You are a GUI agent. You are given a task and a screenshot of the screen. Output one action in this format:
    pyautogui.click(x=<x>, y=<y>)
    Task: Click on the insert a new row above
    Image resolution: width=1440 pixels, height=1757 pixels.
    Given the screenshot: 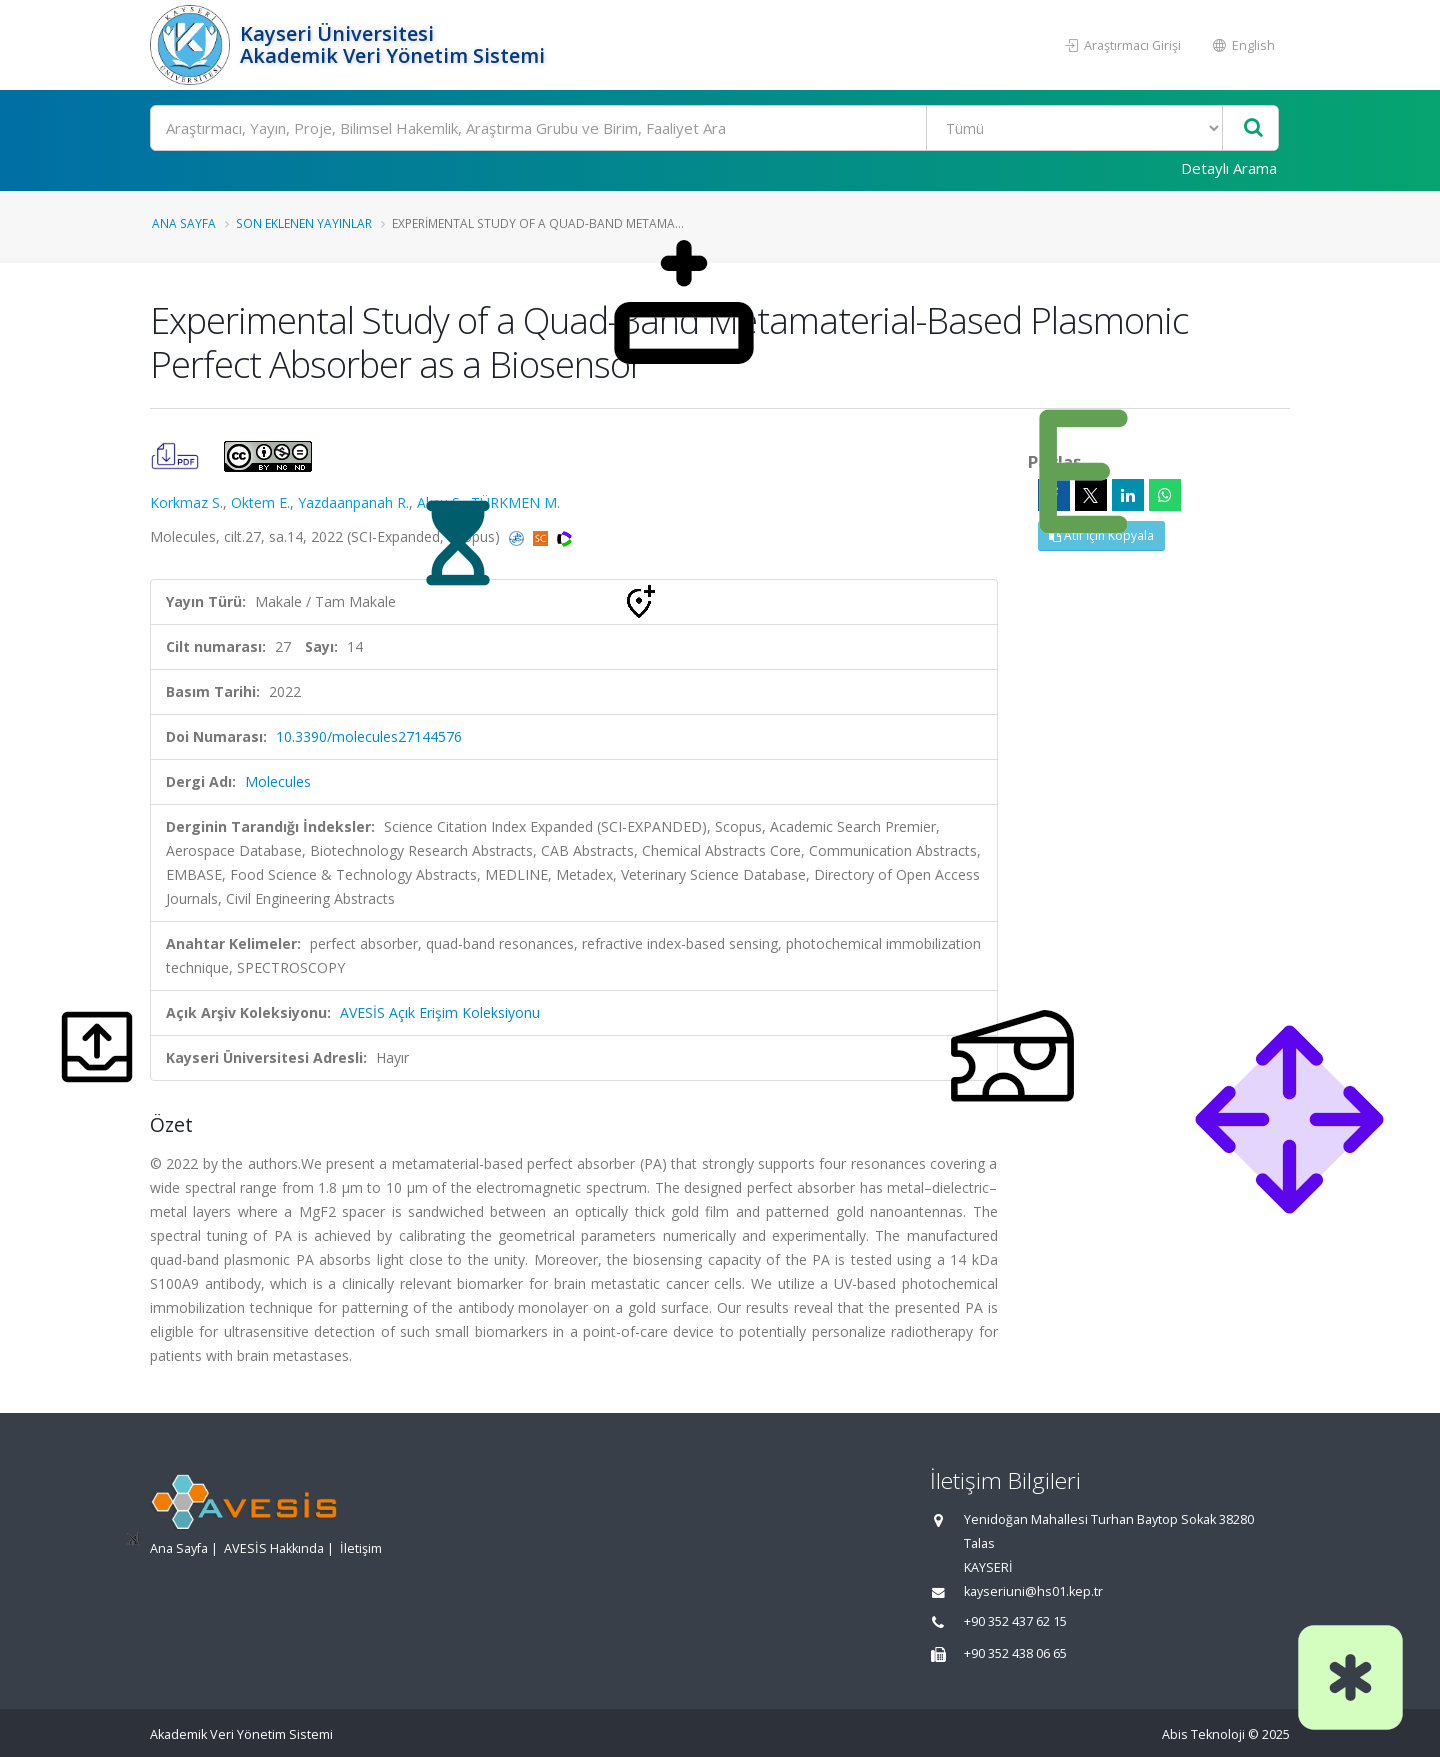 What is the action you would take?
    pyautogui.click(x=684, y=302)
    